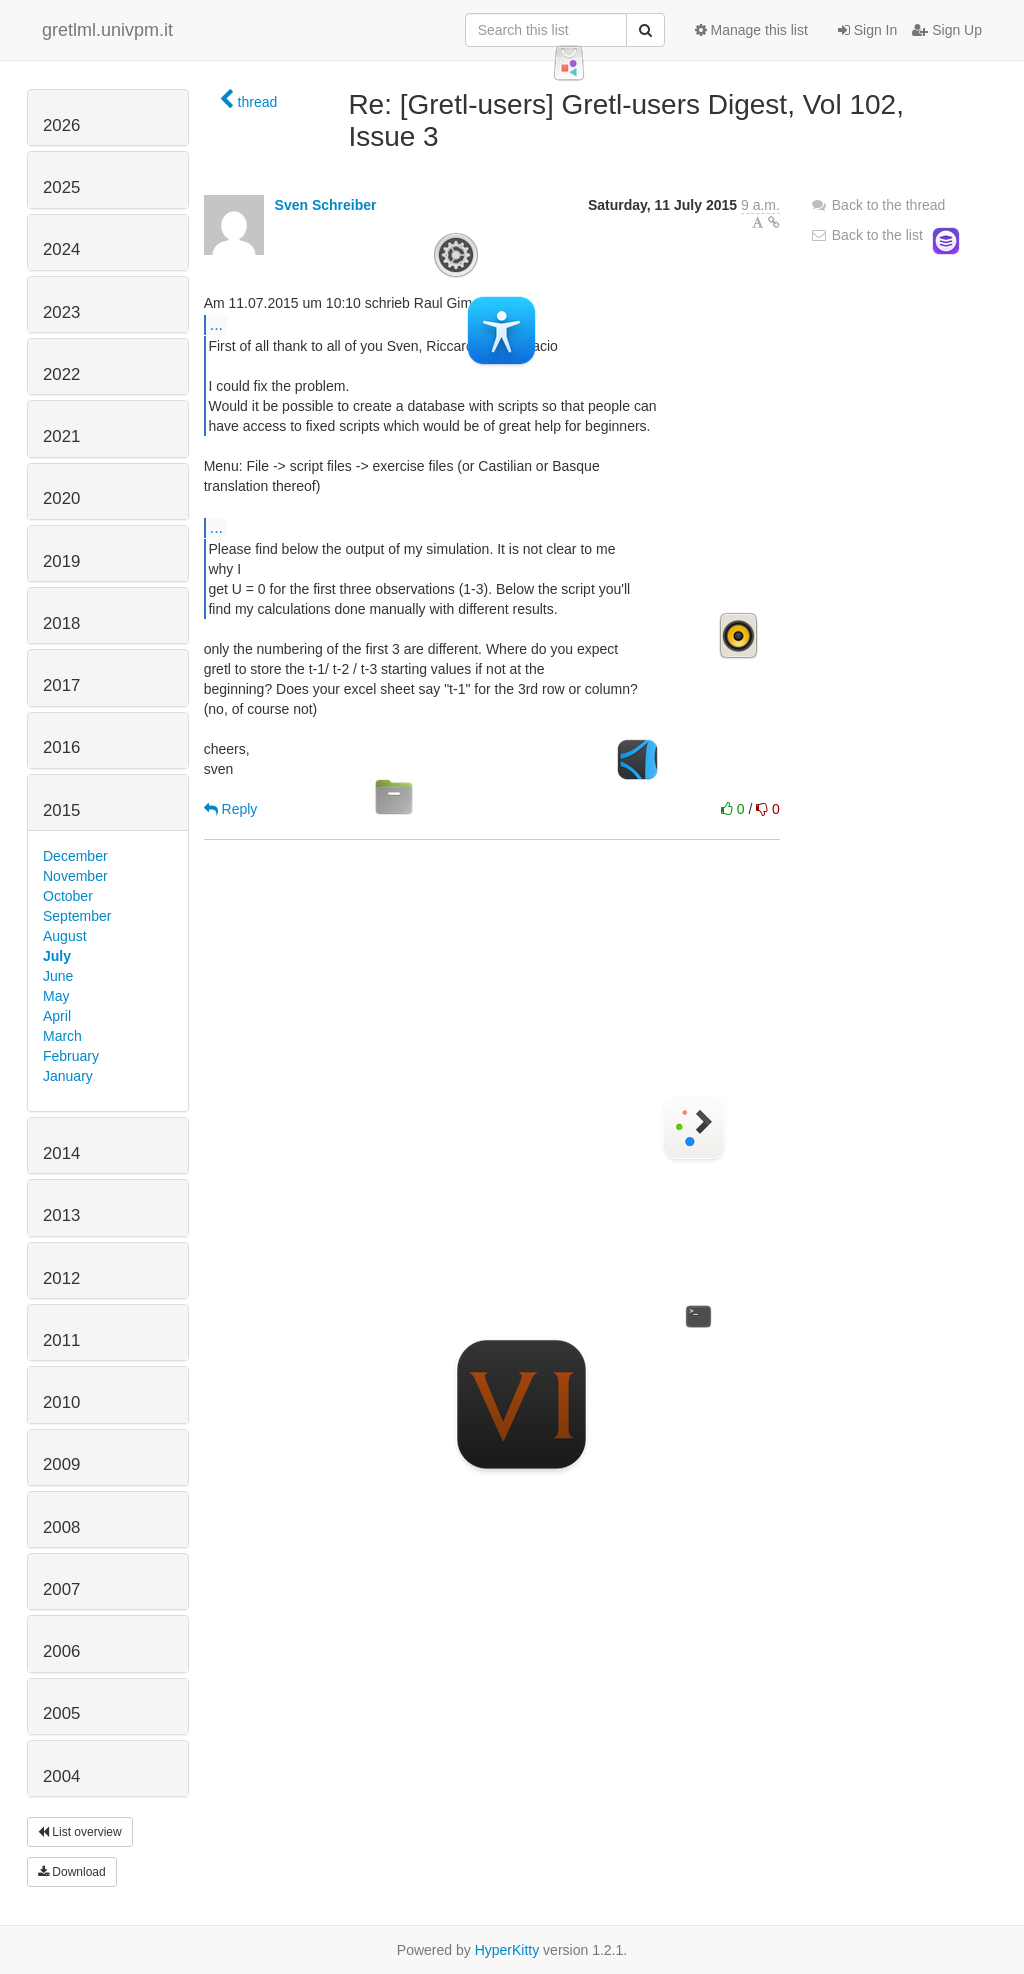 This screenshot has height=1974, width=1024. Describe the element at coordinates (694, 1128) in the screenshot. I see `open the KDE Plasma application menu` at that location.